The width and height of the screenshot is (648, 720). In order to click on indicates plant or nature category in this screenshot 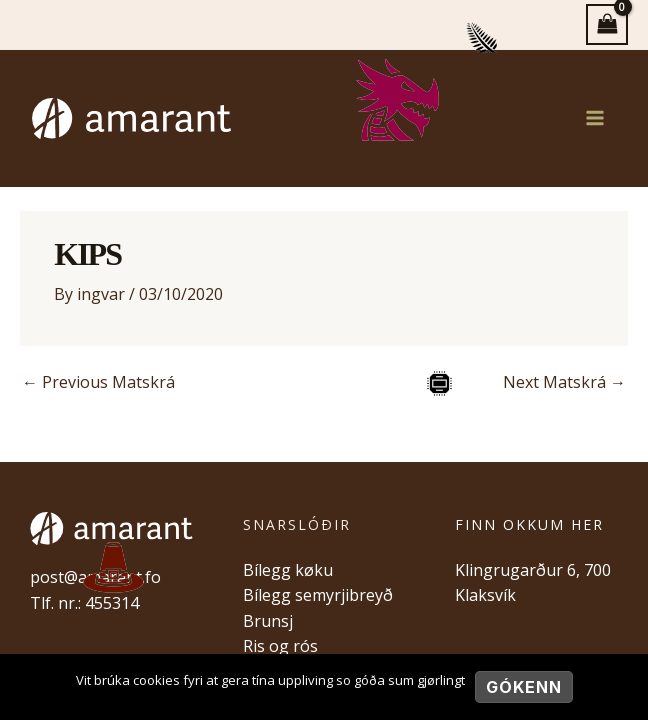, I will do `click(481, 37)`.